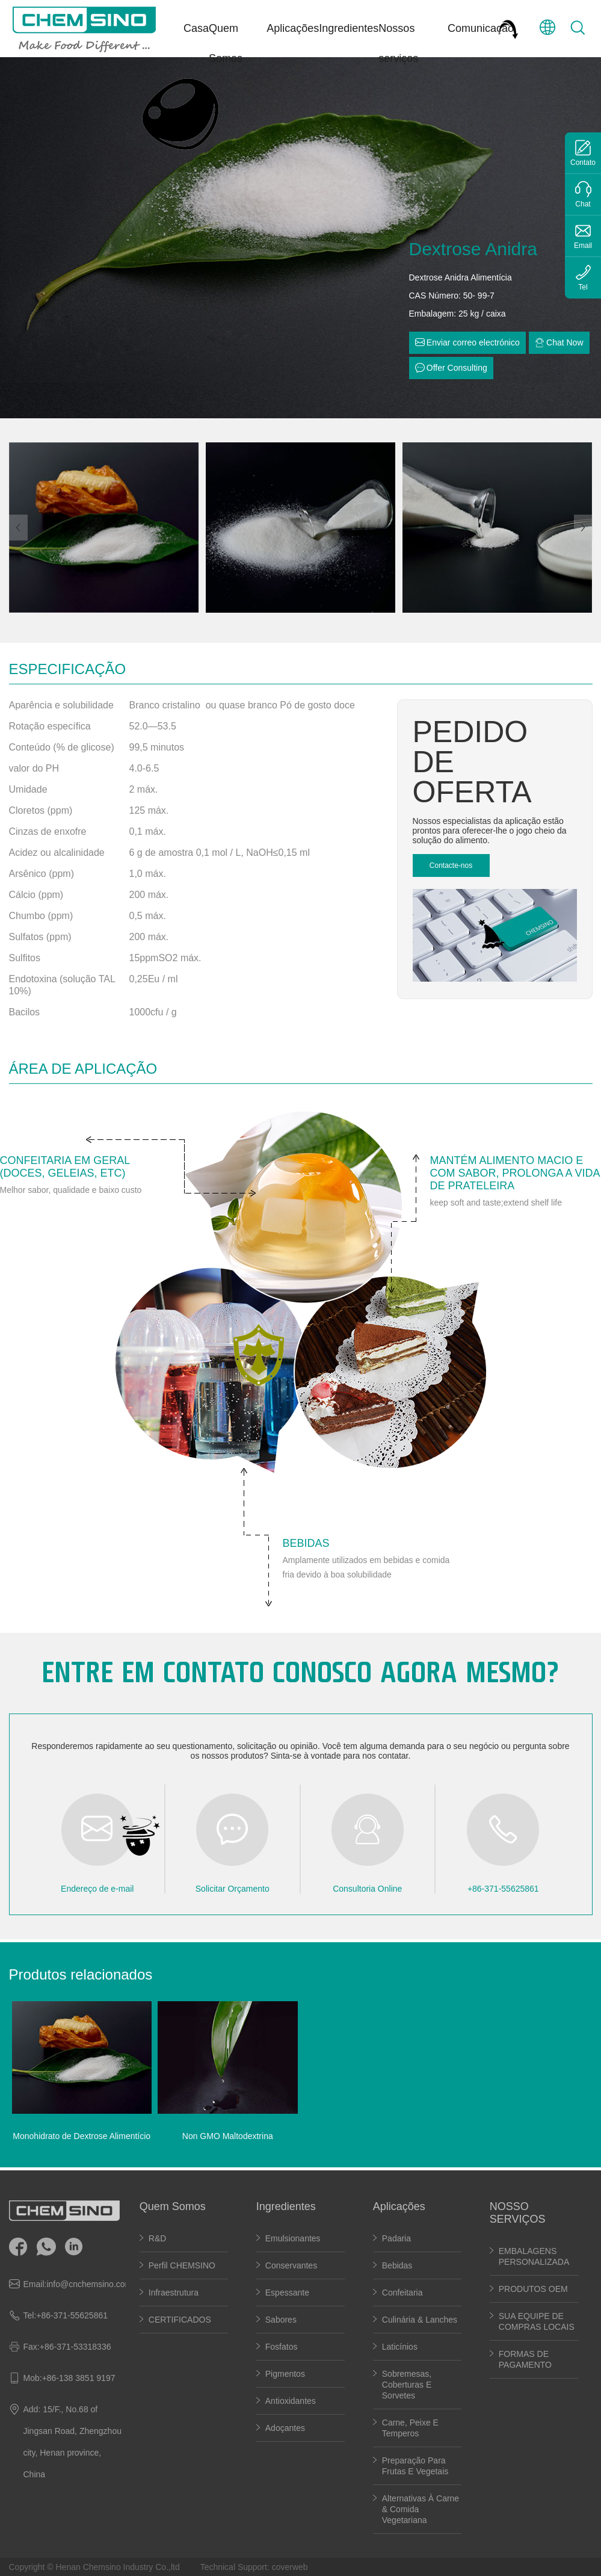 This screenshot has height=2576, width=601. What do you see at coordinates (259, 1355) in the screenshot?
I see `activate defensive ability or shield spell` at bounding box center [259, 1355].